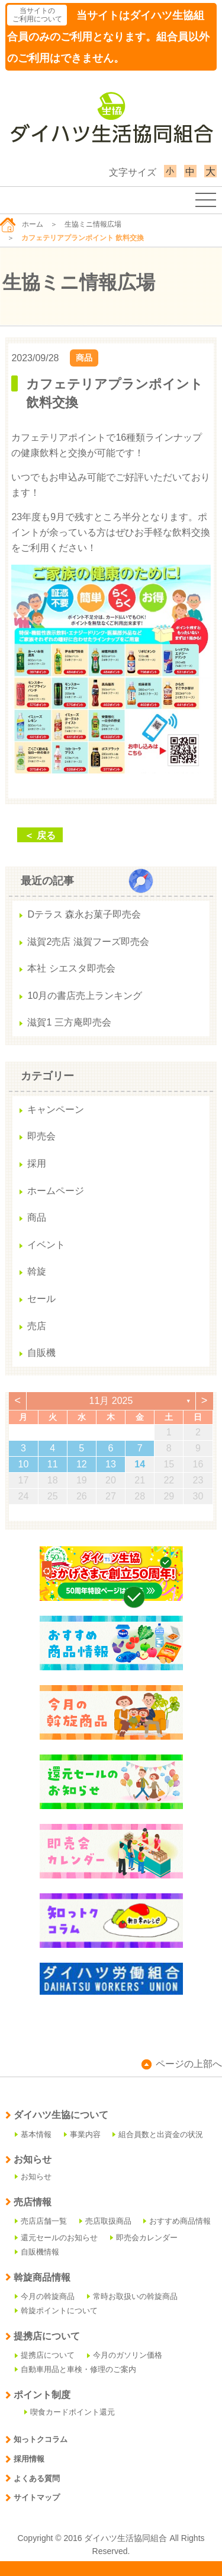 The image size is (222, 2576). I want to click on open gnome web browser (epiphany), so click(141, 881).